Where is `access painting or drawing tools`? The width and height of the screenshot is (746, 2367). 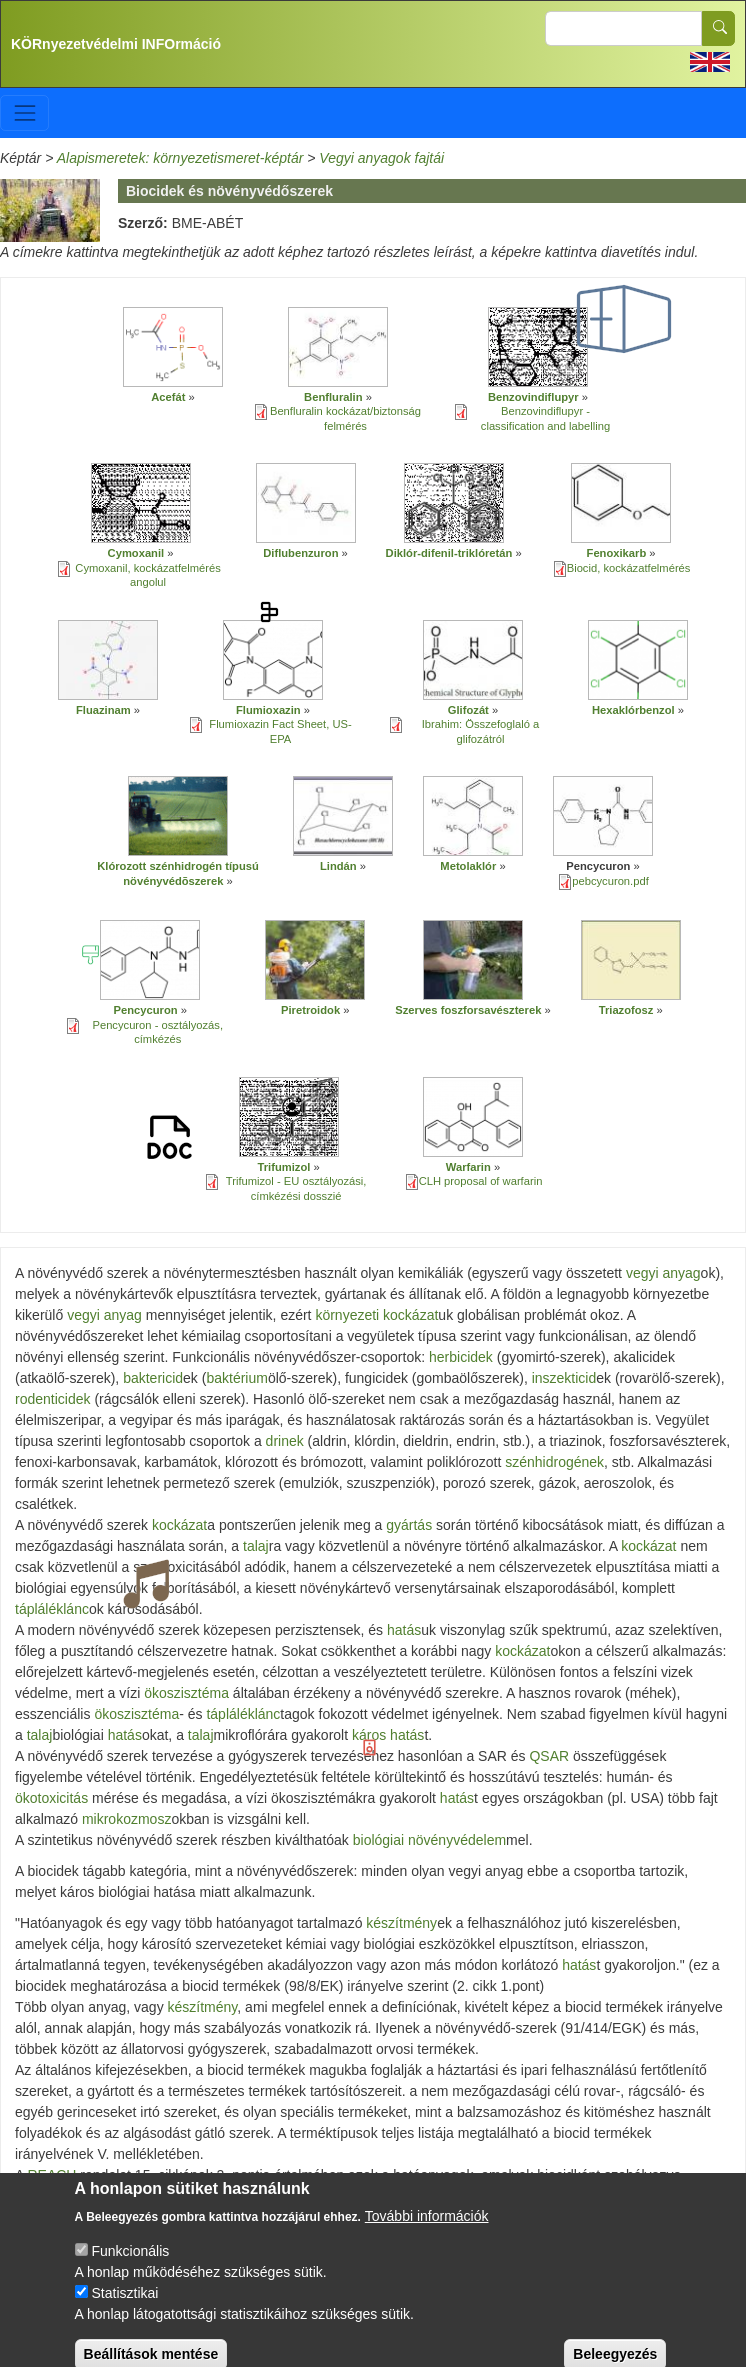 access painting or drawing tools is located at coordinates (90, 954).